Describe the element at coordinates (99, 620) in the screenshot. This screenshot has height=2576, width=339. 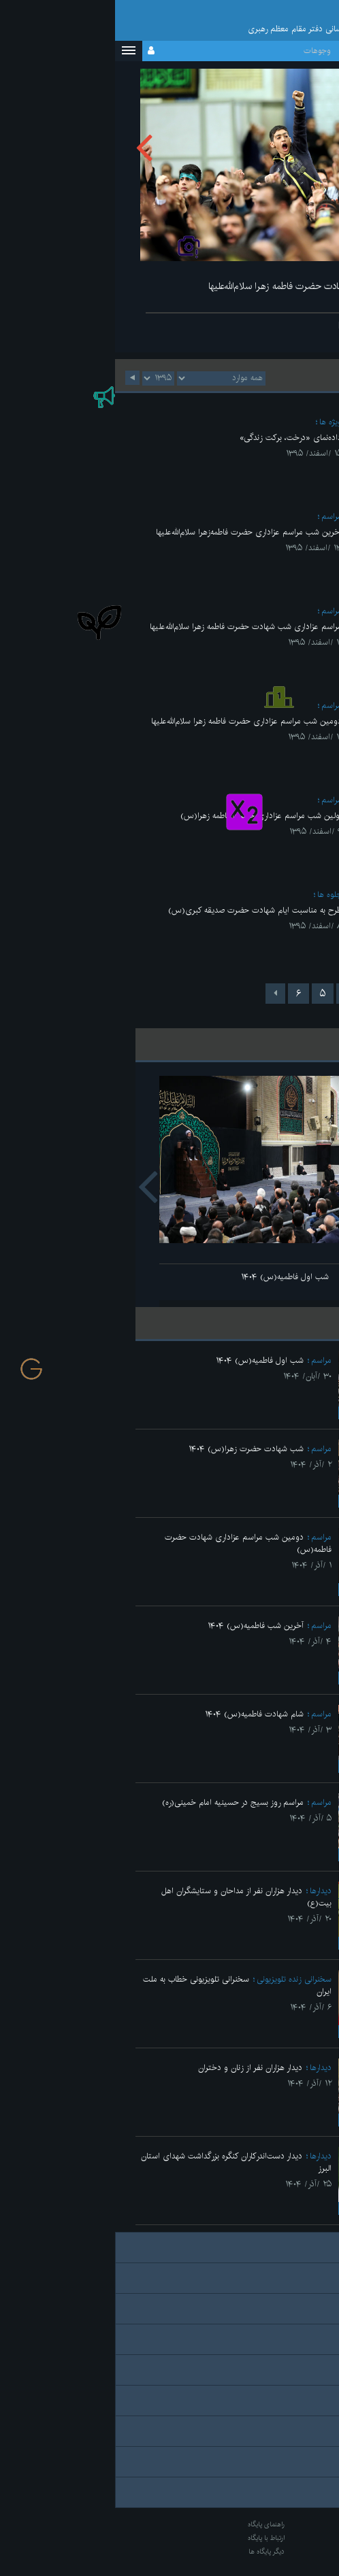
I see `access garden or plant care features` at that location.